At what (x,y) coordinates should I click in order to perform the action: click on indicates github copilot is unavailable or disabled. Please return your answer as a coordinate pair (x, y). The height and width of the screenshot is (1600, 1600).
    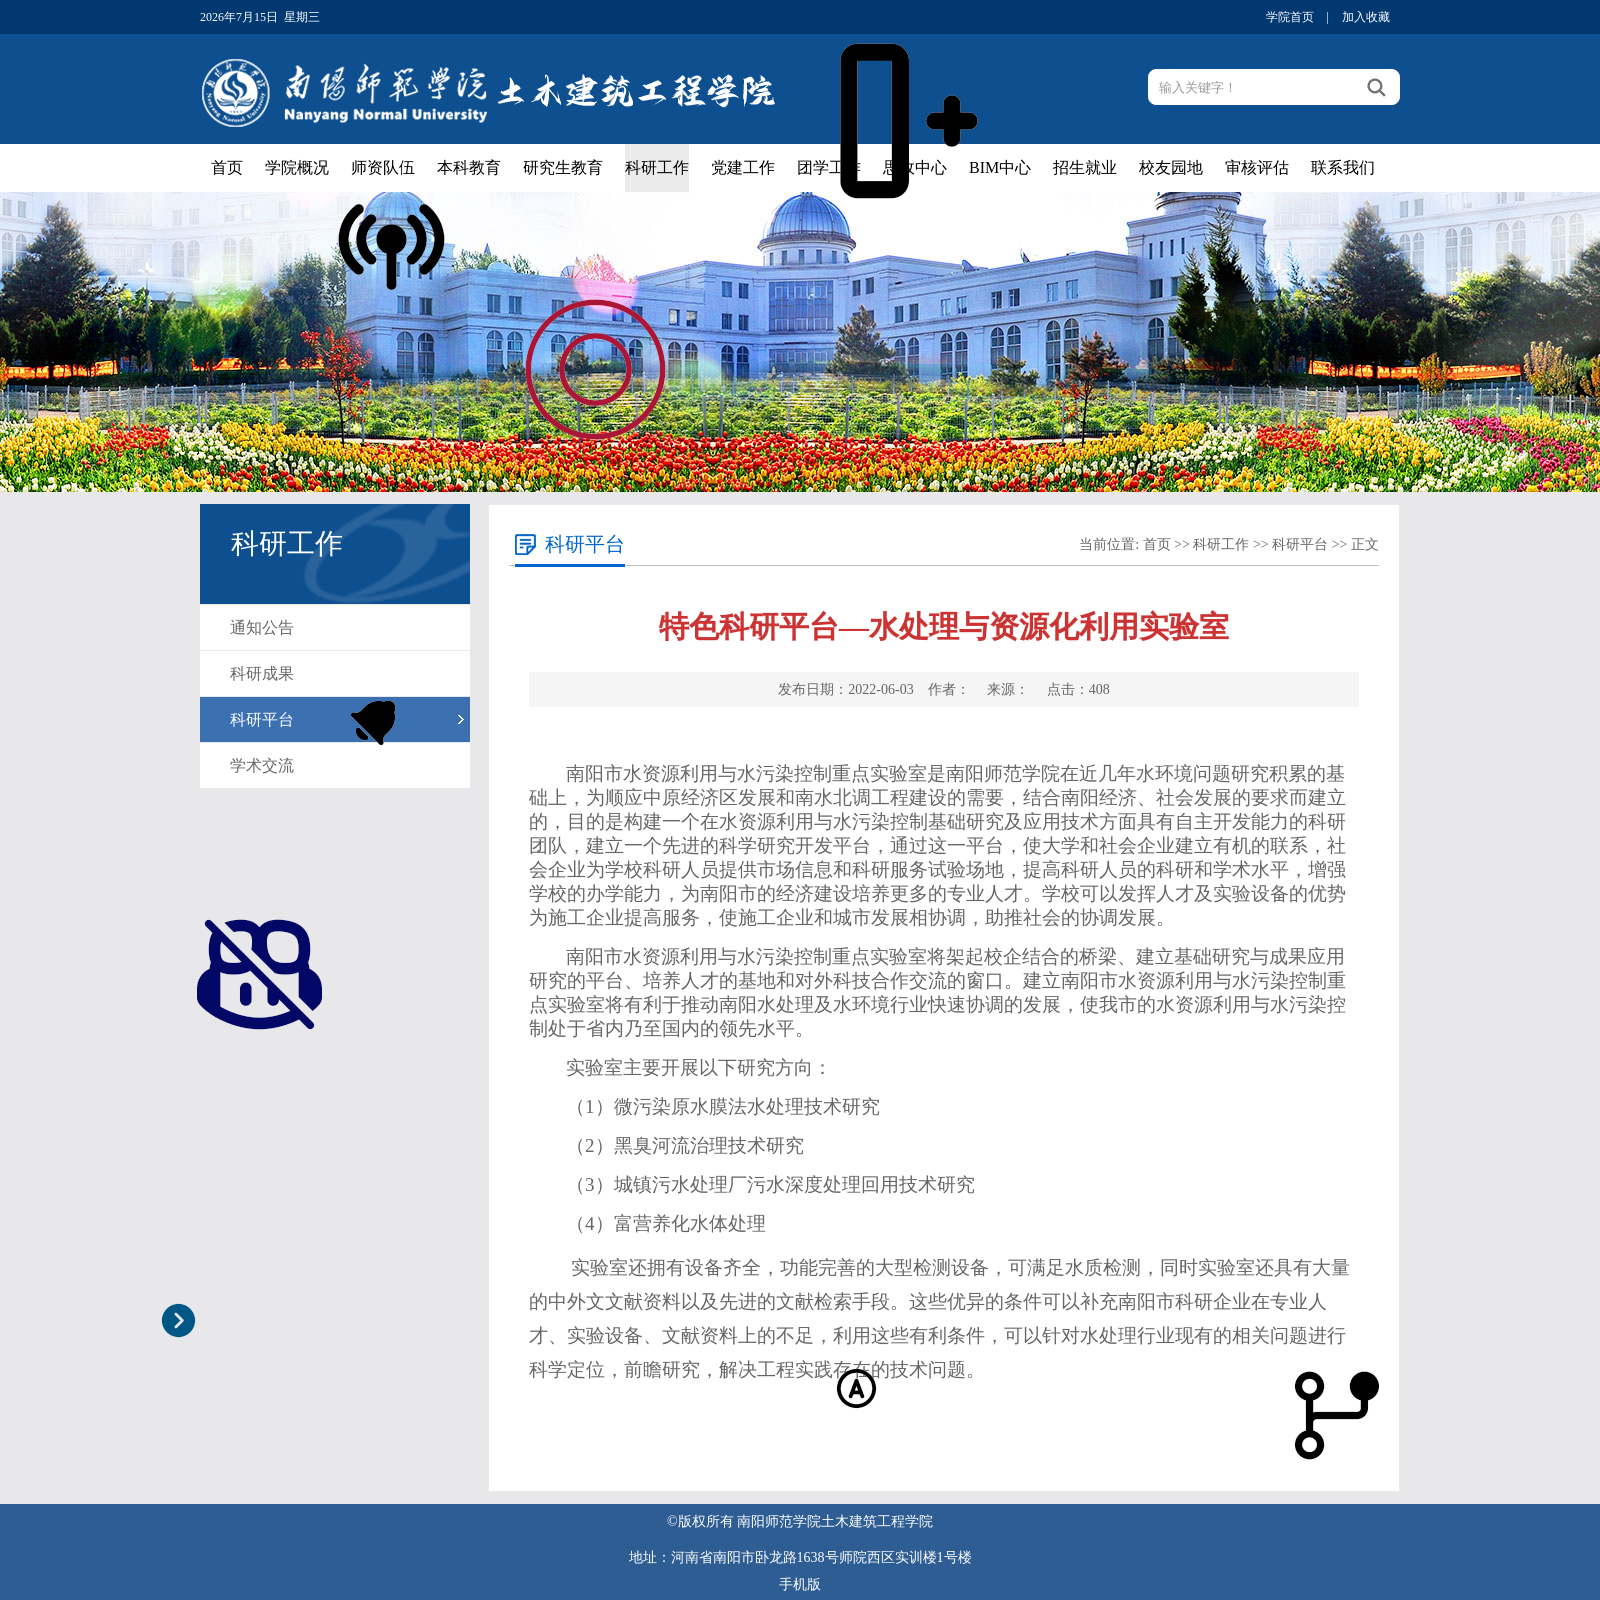
    Looking at the image, I should click on (259, 974).